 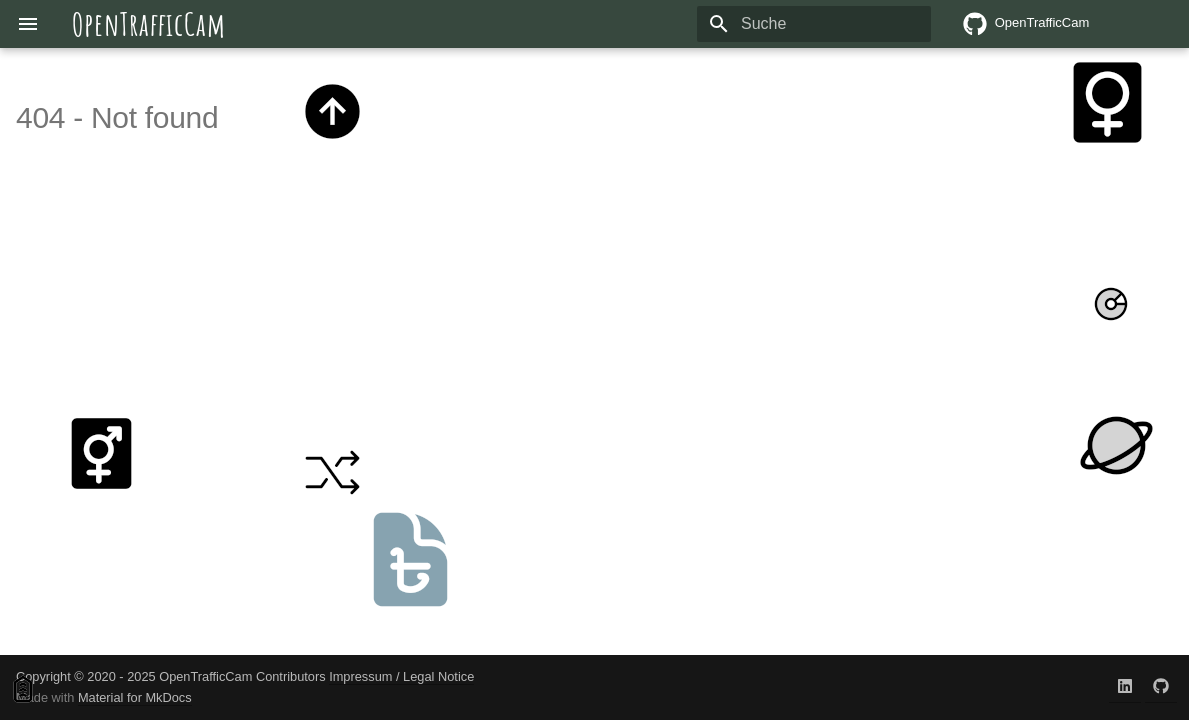 I want to click on indicates intersex gender identity option, so click(x=101, y=453).